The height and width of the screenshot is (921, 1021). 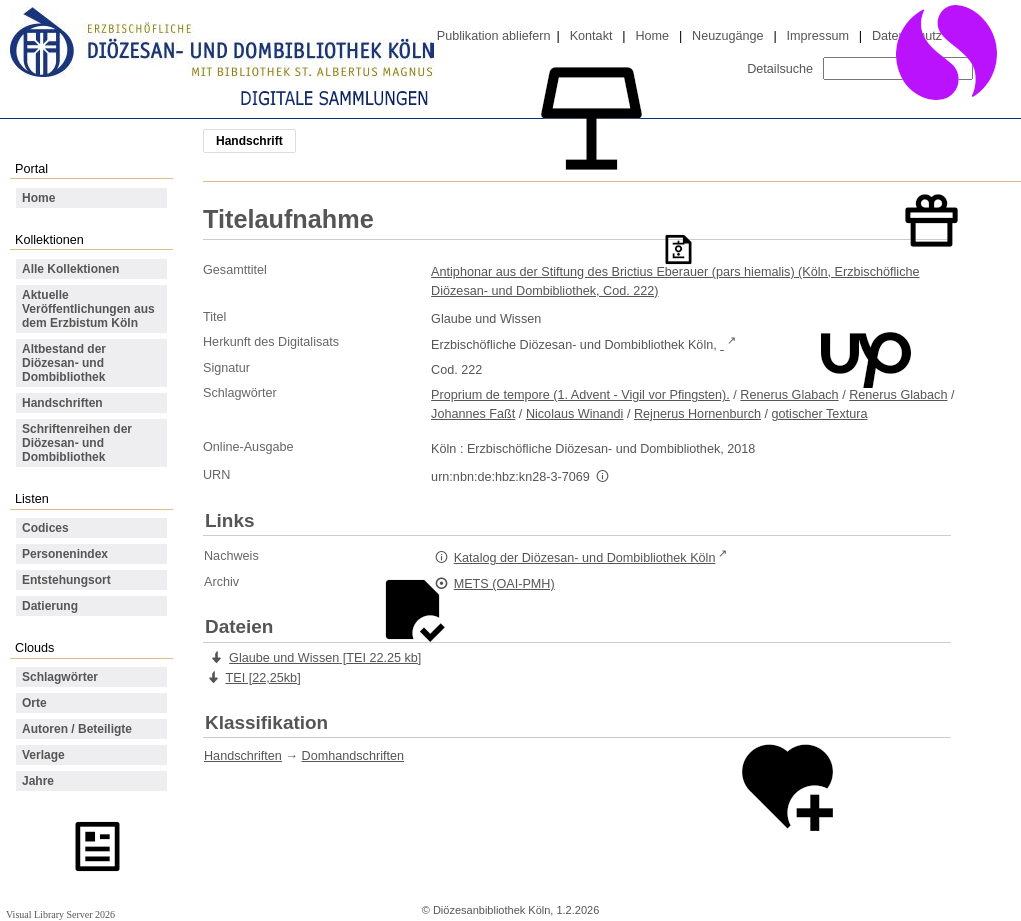 What do you see at coordinates (866, 360) in the screenshot?
I see `upwork logo - access freelance marketplace` at bounding box center [866, 360].